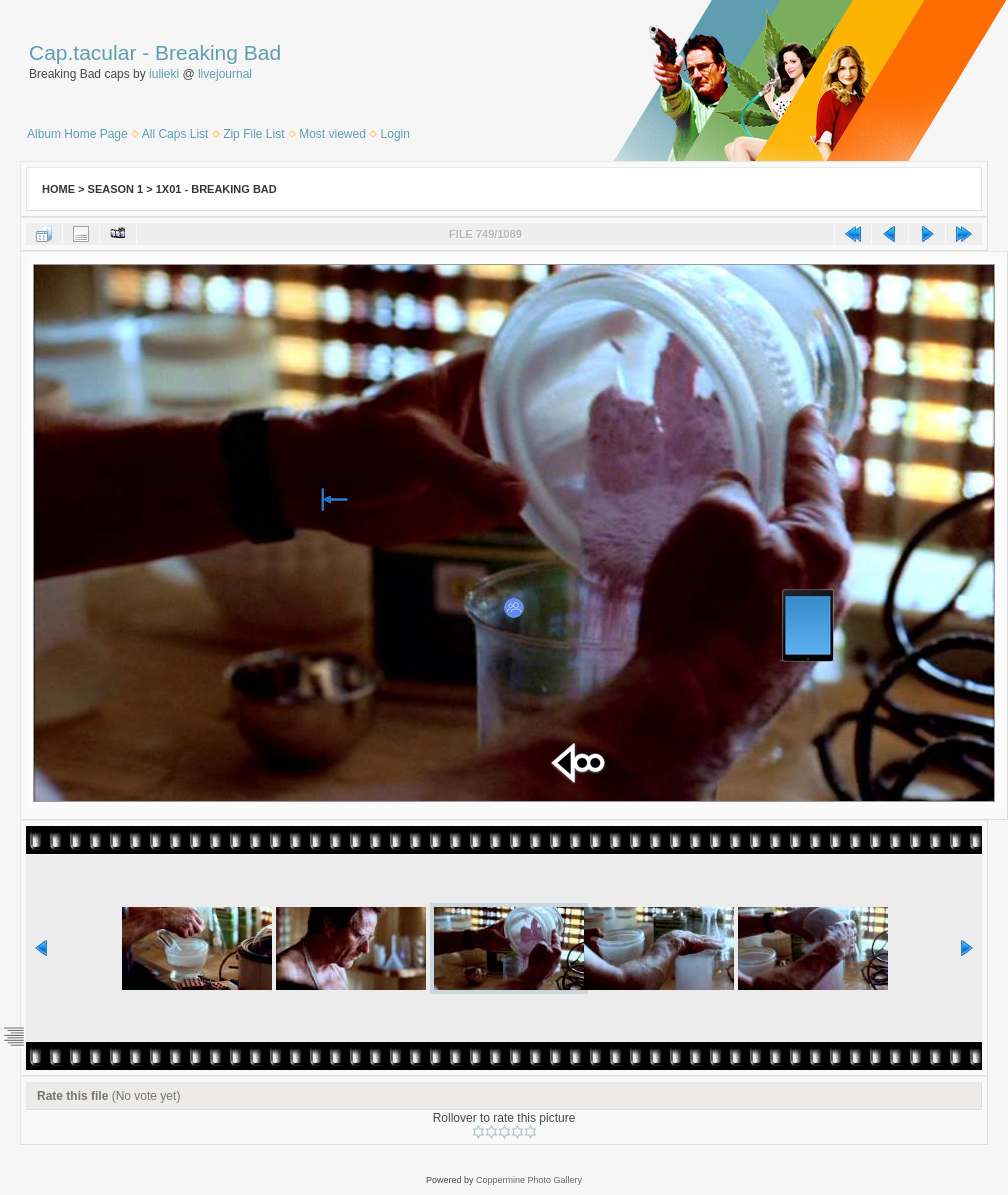 This screenshot has height=1195, width=1008. I want to click on go to the first item in a list or sequence, so click(334, 499).